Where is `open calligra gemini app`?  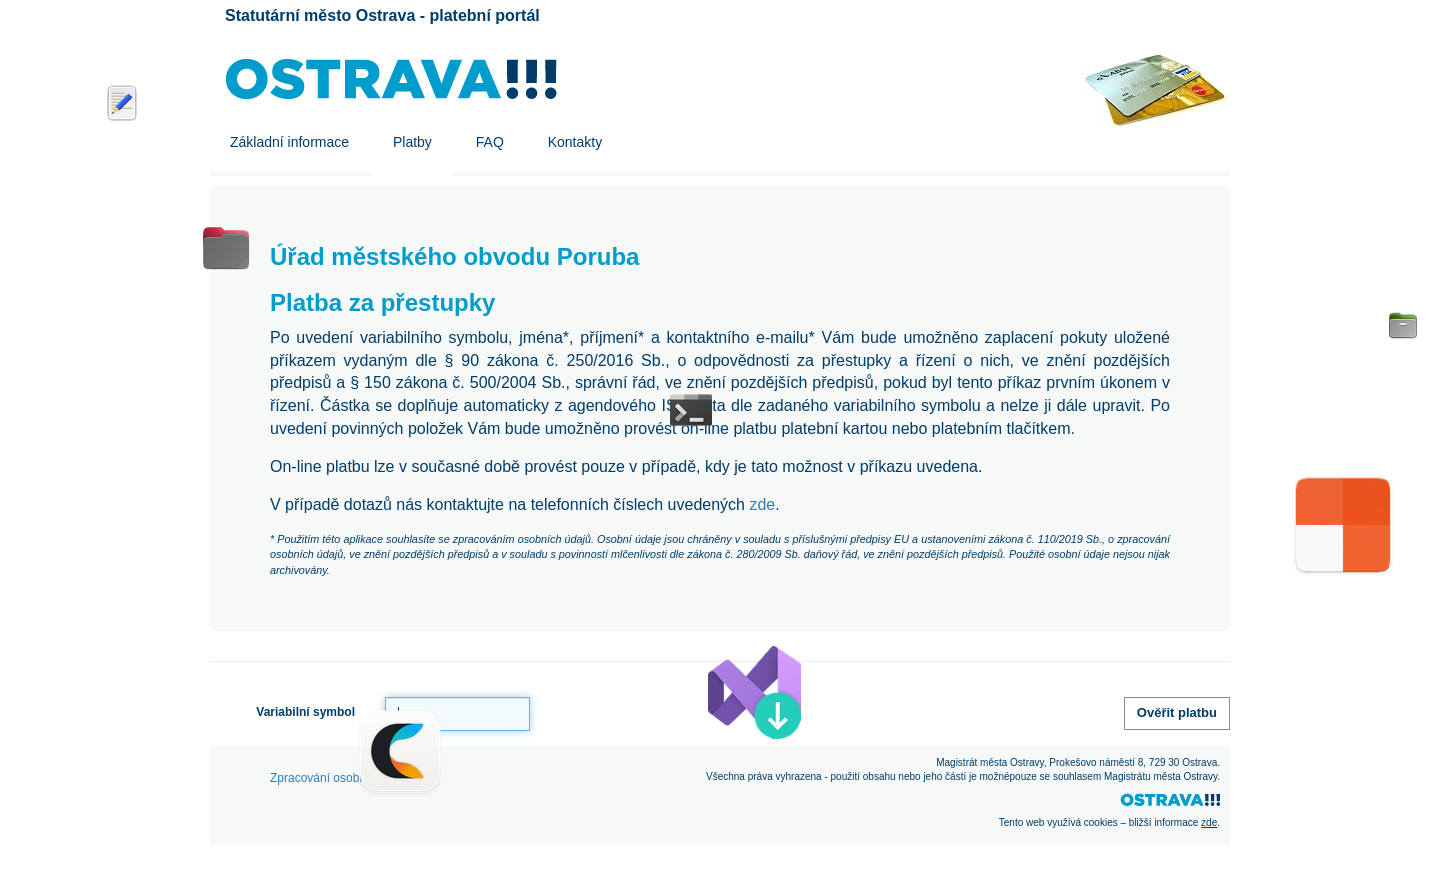
open calligra gemini app is located at coordinates (400, 751).